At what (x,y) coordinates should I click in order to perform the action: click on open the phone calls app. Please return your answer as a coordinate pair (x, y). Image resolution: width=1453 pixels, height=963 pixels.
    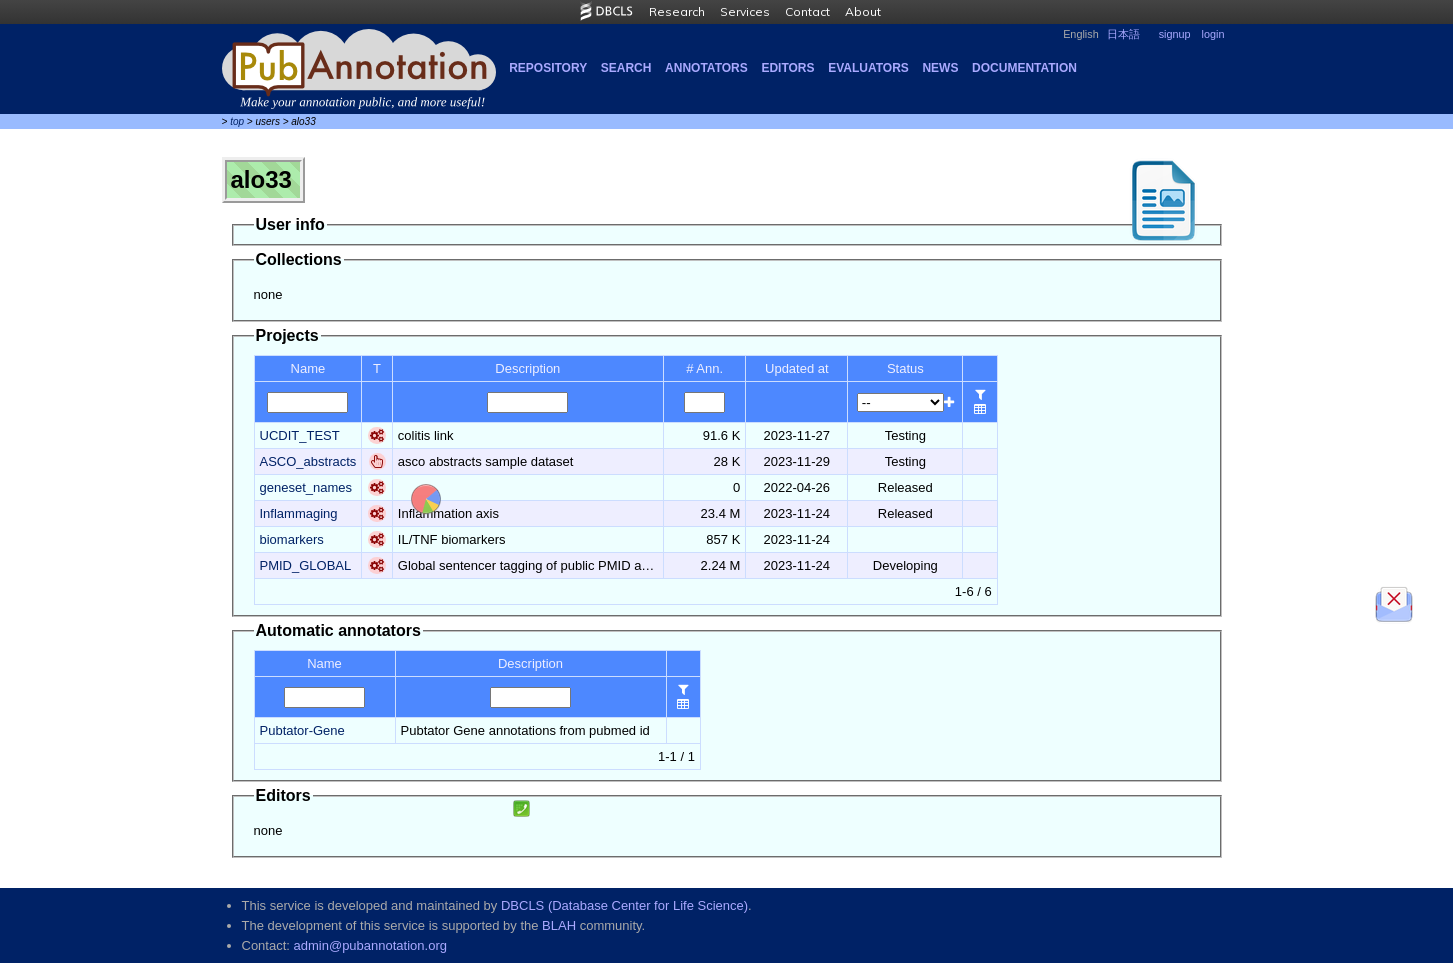
    Looking at the image, I should click on (521, 808).